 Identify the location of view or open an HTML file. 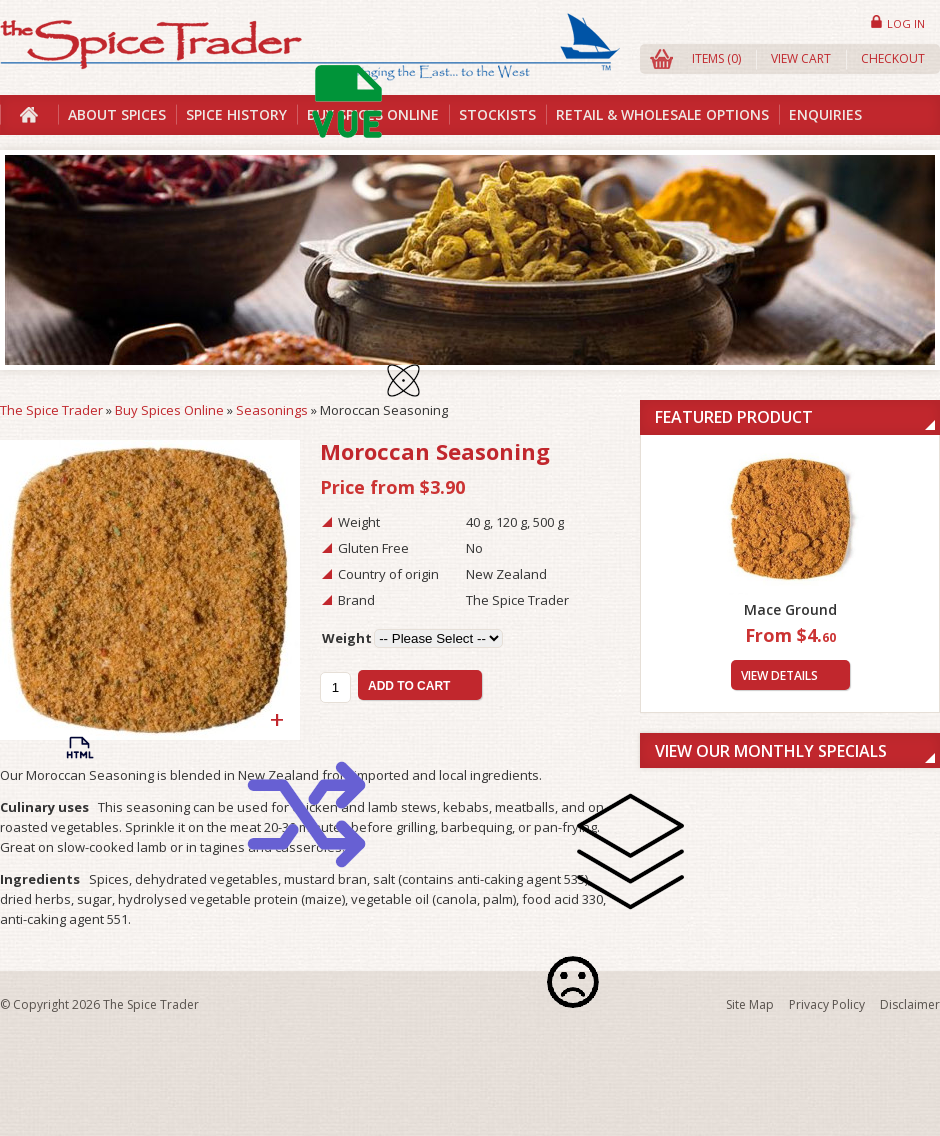
(79, 748).